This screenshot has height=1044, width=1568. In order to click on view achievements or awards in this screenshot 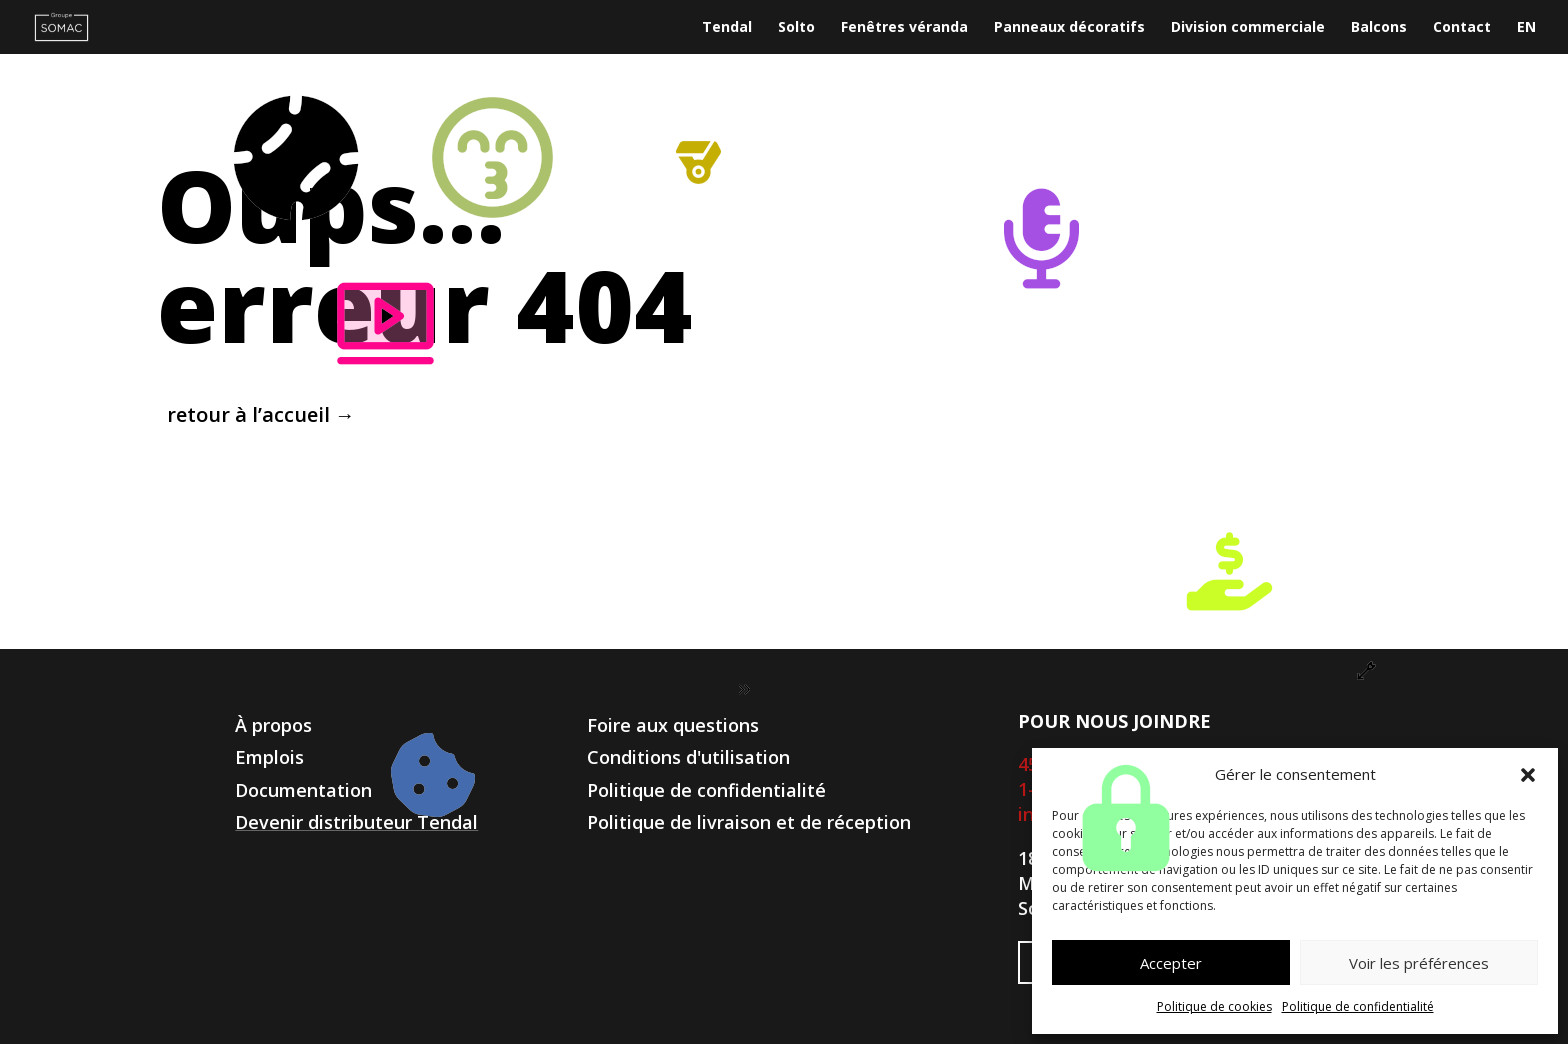, I will do `click(698, 162)`.